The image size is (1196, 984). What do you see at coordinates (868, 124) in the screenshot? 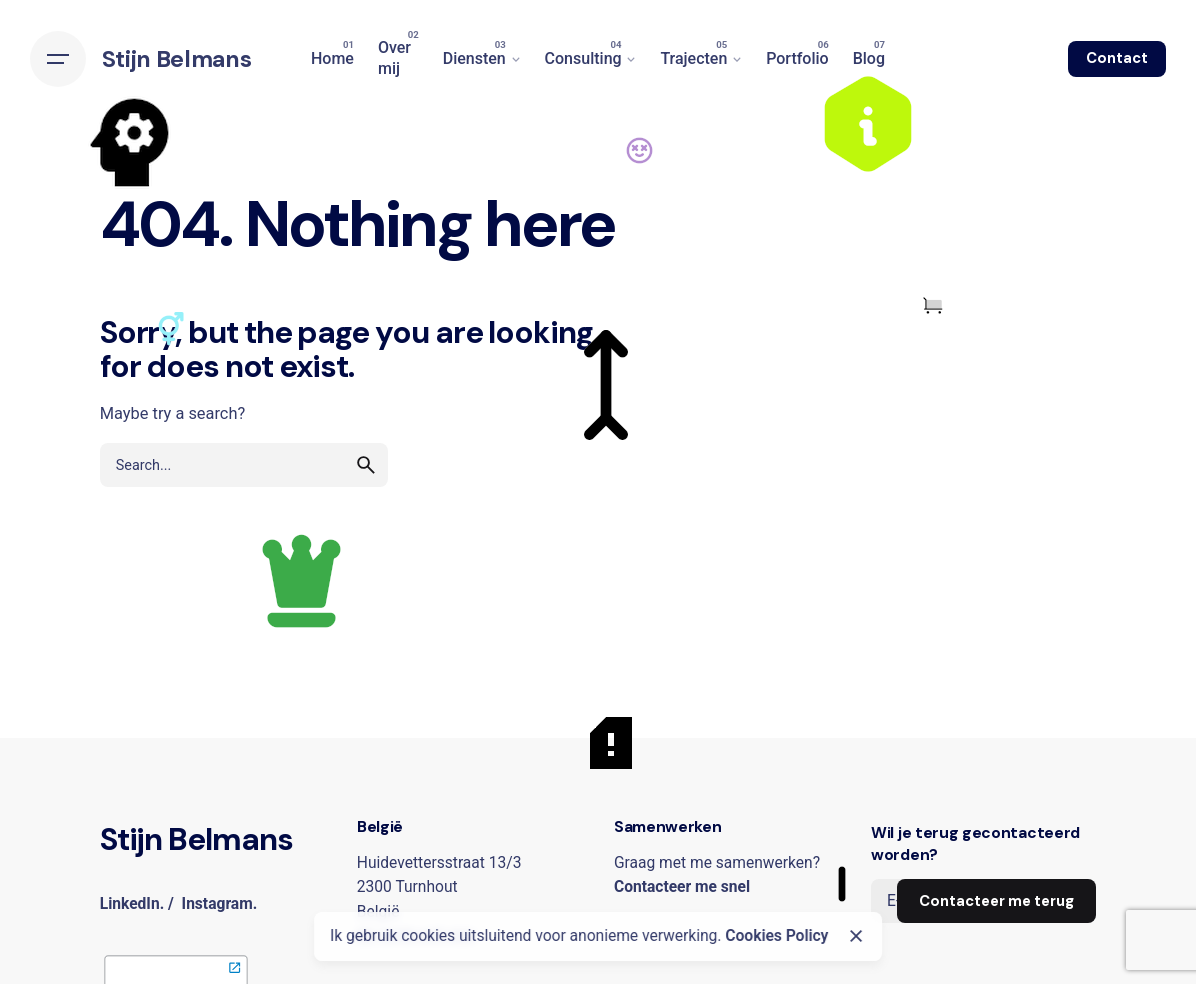
I see `view more information about this item` at bounding box center [868, 124].